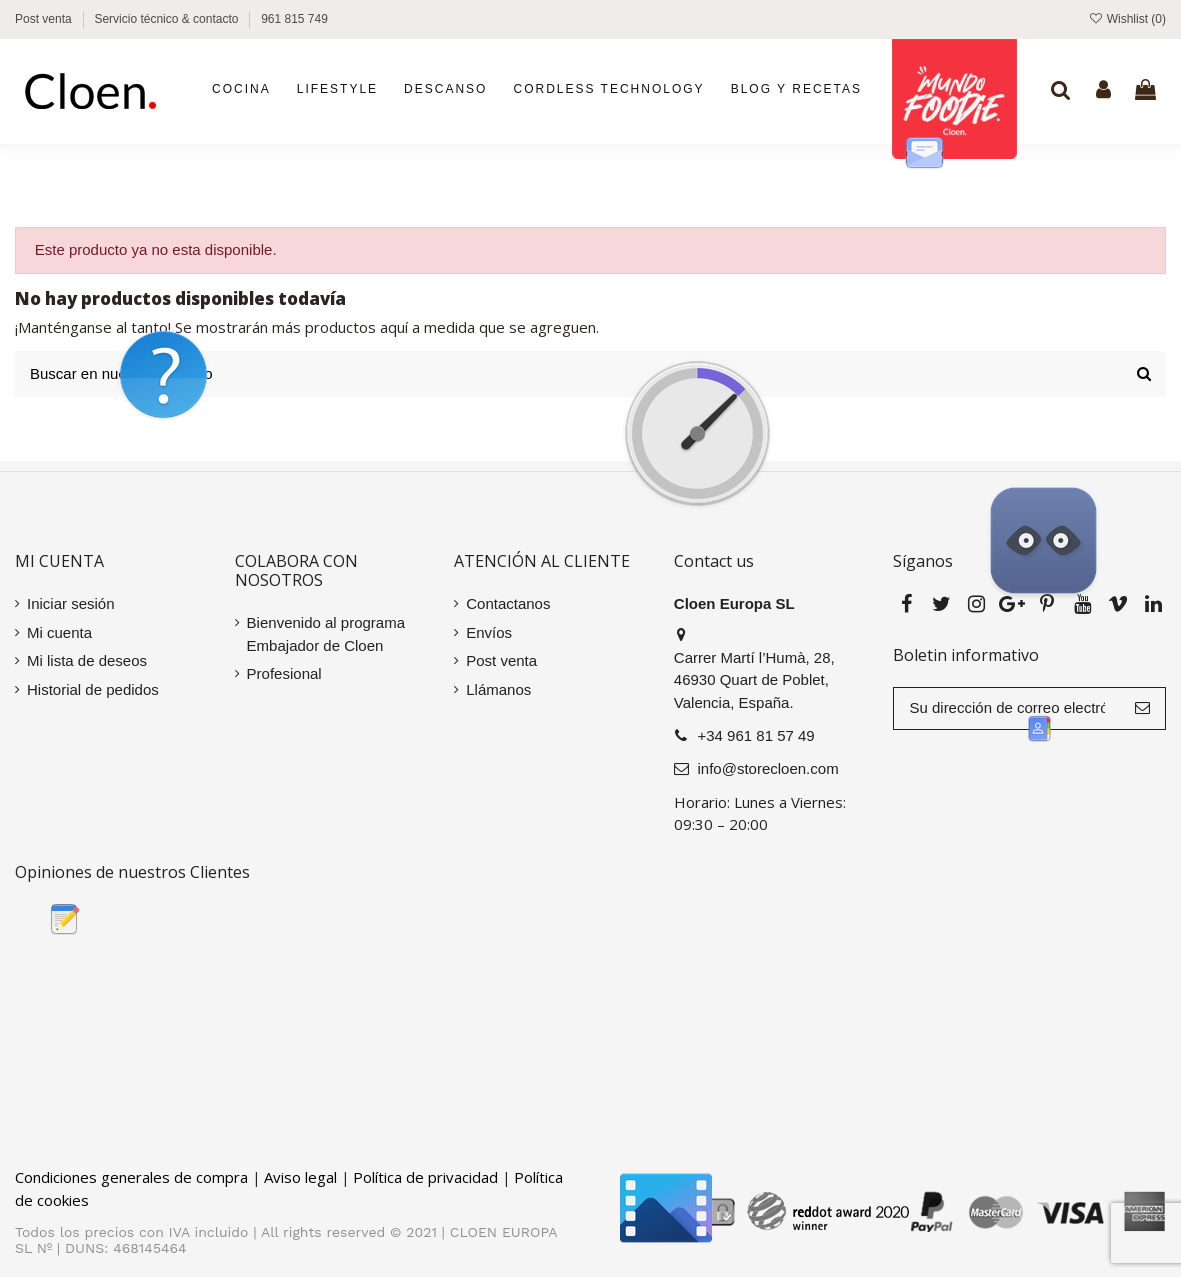  I want to click on open sysprof system profiler, so click(697, 433).